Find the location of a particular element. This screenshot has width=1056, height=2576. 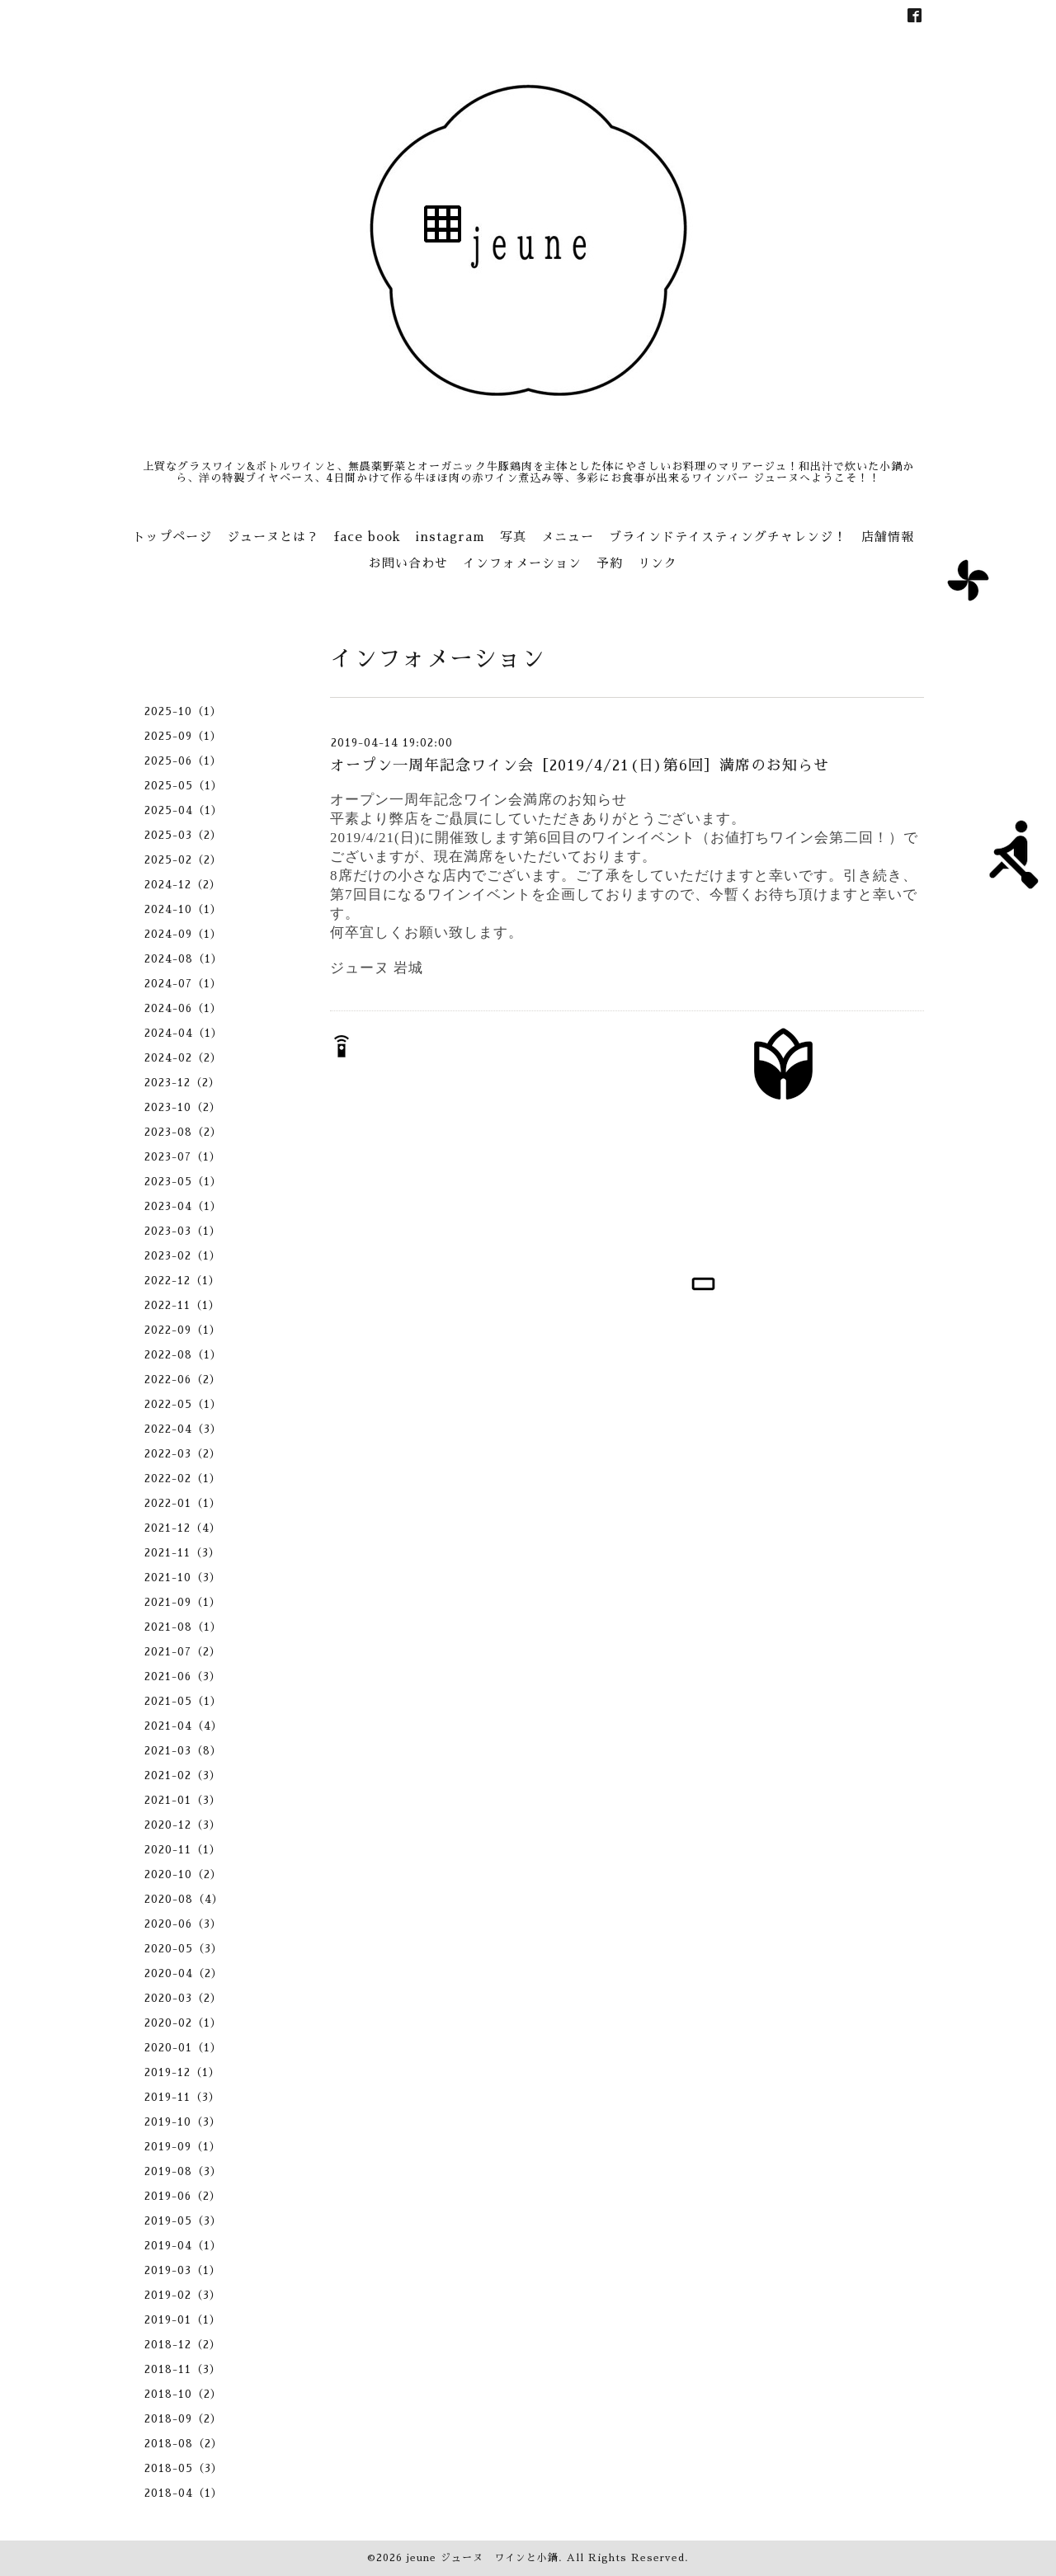

access rowing or kayaking activities is located at coordinates (1012, 854).